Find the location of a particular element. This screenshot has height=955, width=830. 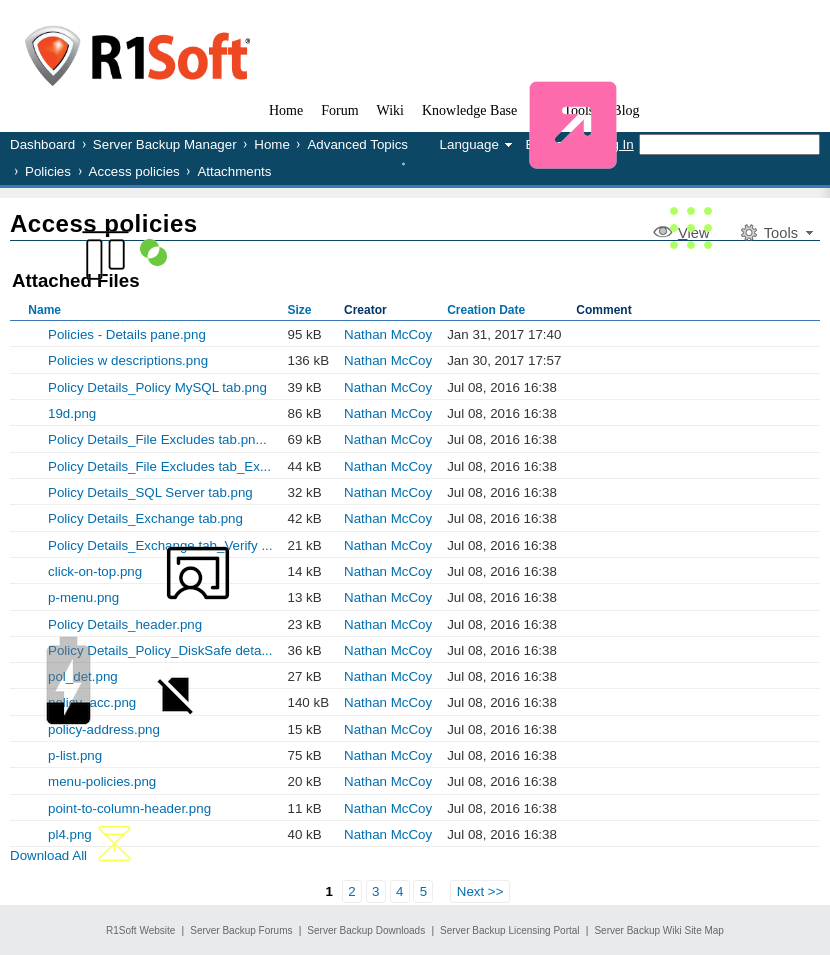

no signal or connection unavailable is located at coordinates (416, 154).